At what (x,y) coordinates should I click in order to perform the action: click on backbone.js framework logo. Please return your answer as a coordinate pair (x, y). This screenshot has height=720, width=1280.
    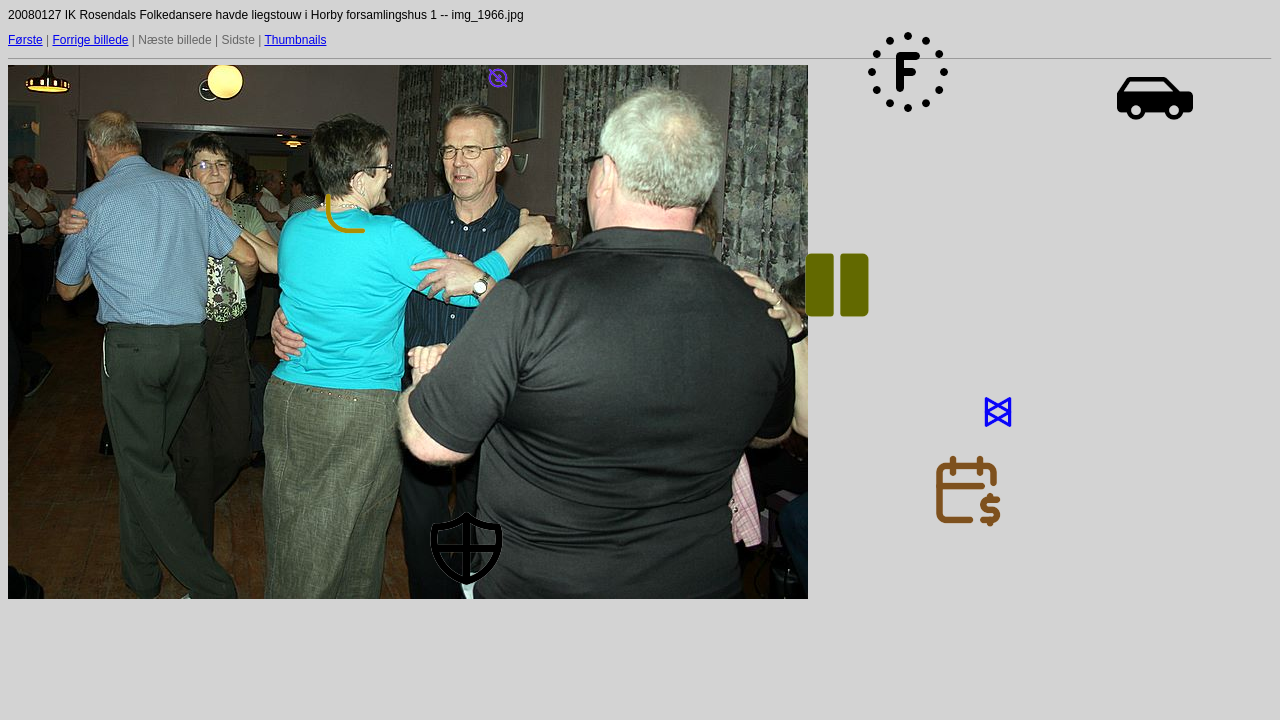
    Looking at the image, I should click on (998, 412).